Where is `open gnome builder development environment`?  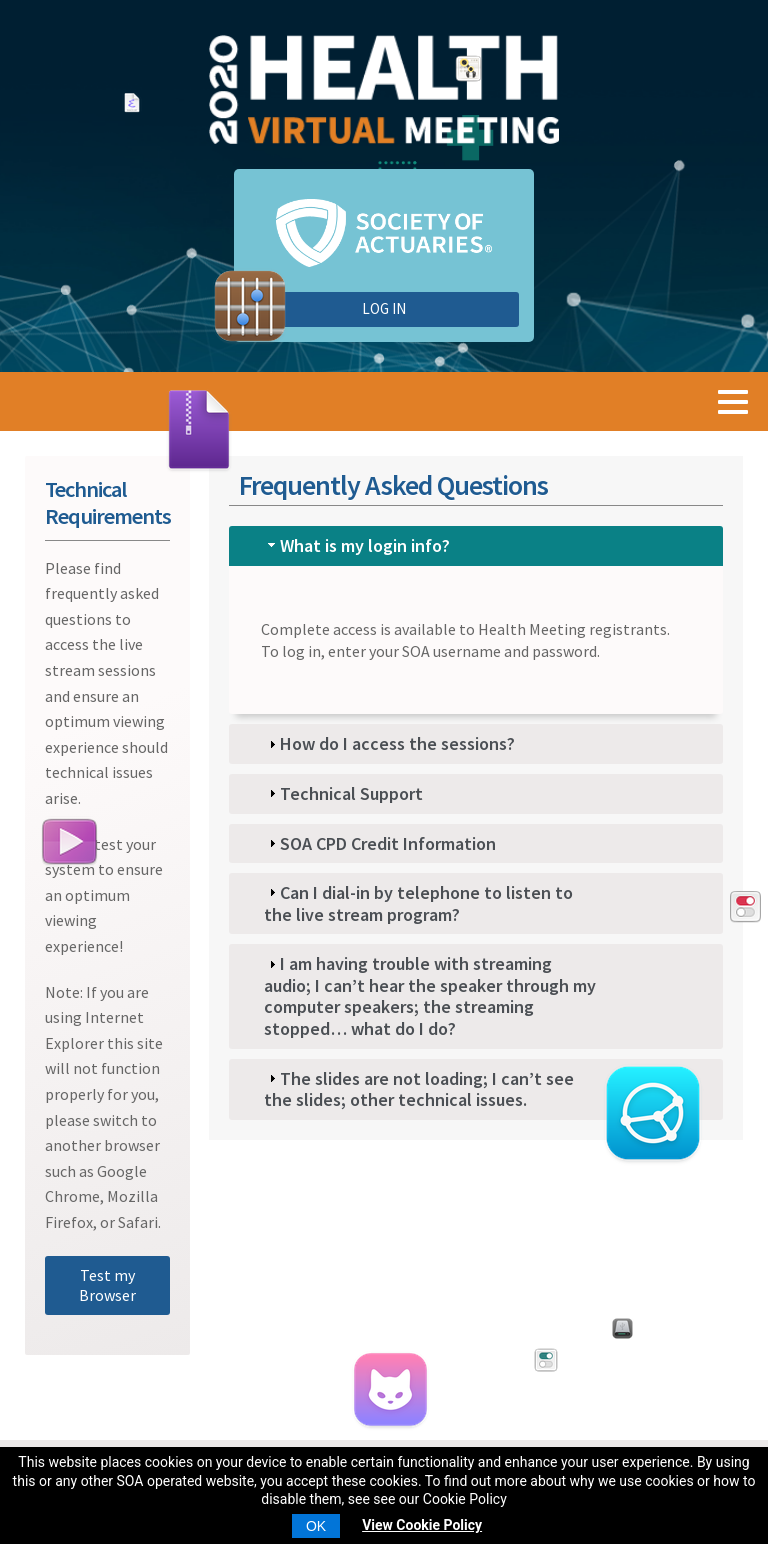
open gnome builder development environment is located at coordinates (468, 68).